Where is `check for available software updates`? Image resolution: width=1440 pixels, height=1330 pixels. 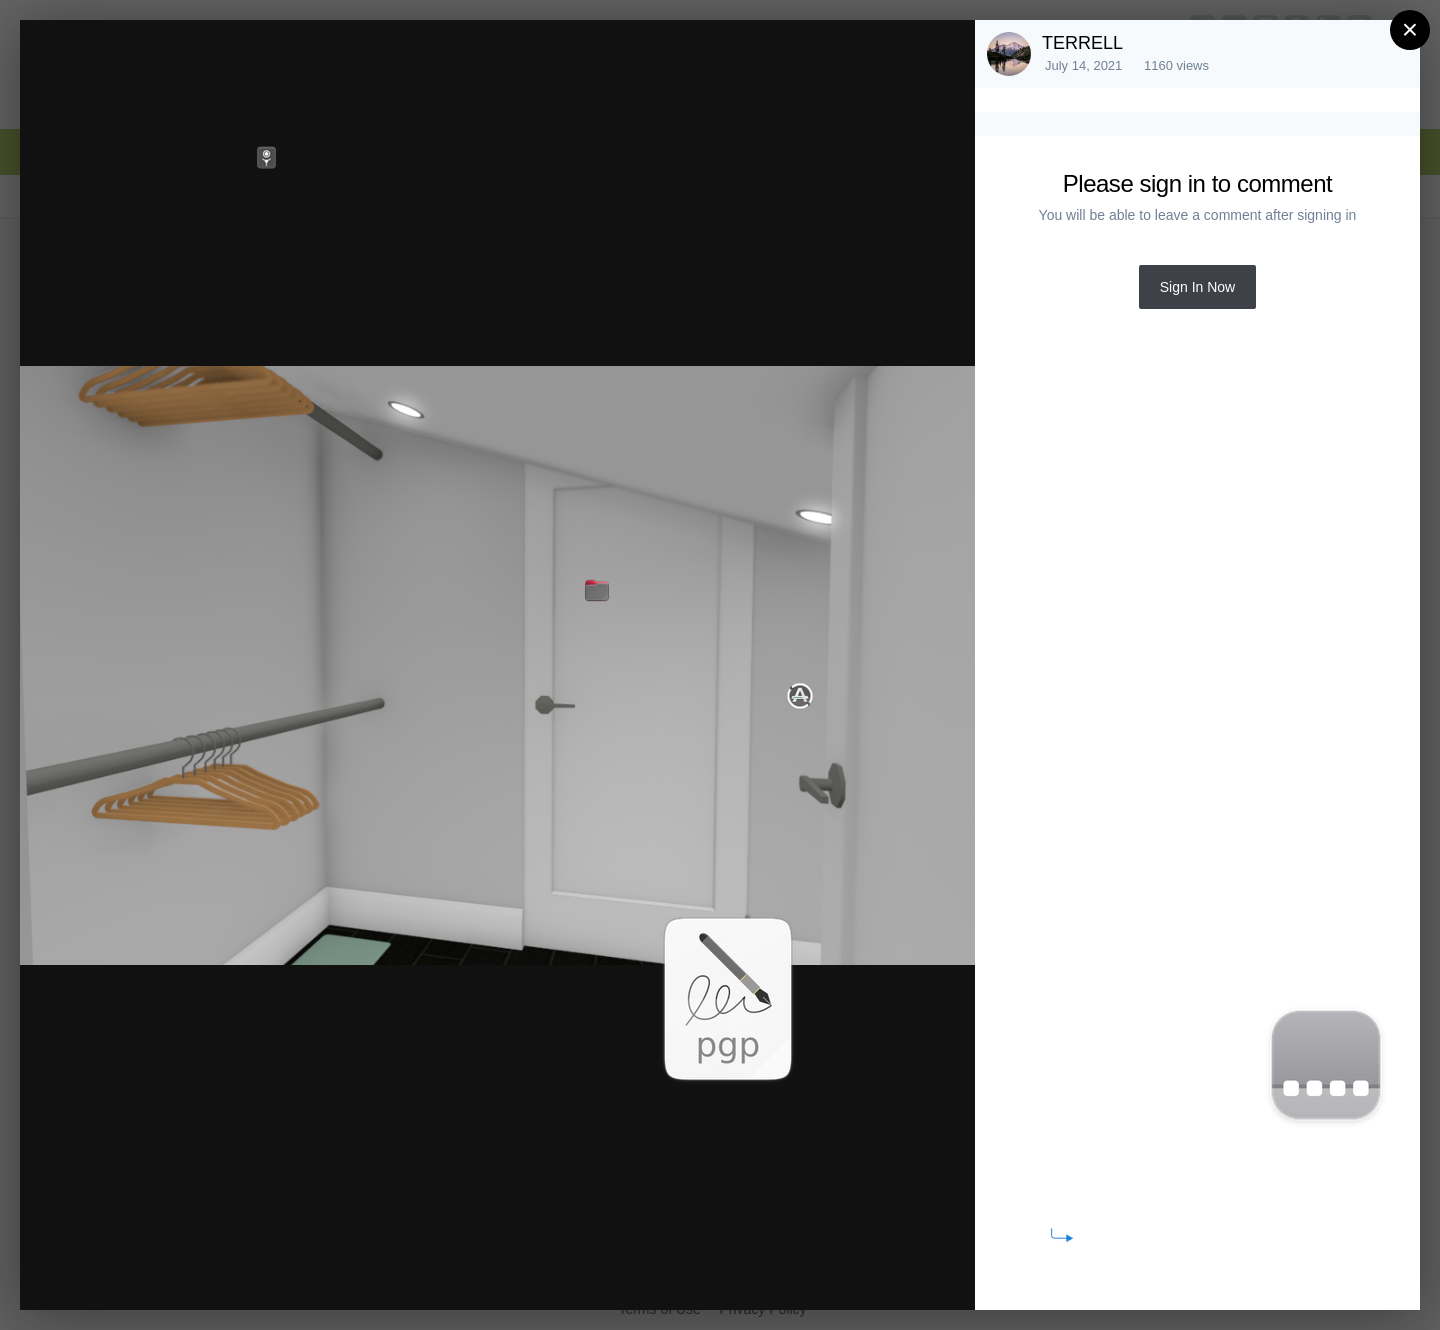
check for available software updates is located at coordinates (800, 696).